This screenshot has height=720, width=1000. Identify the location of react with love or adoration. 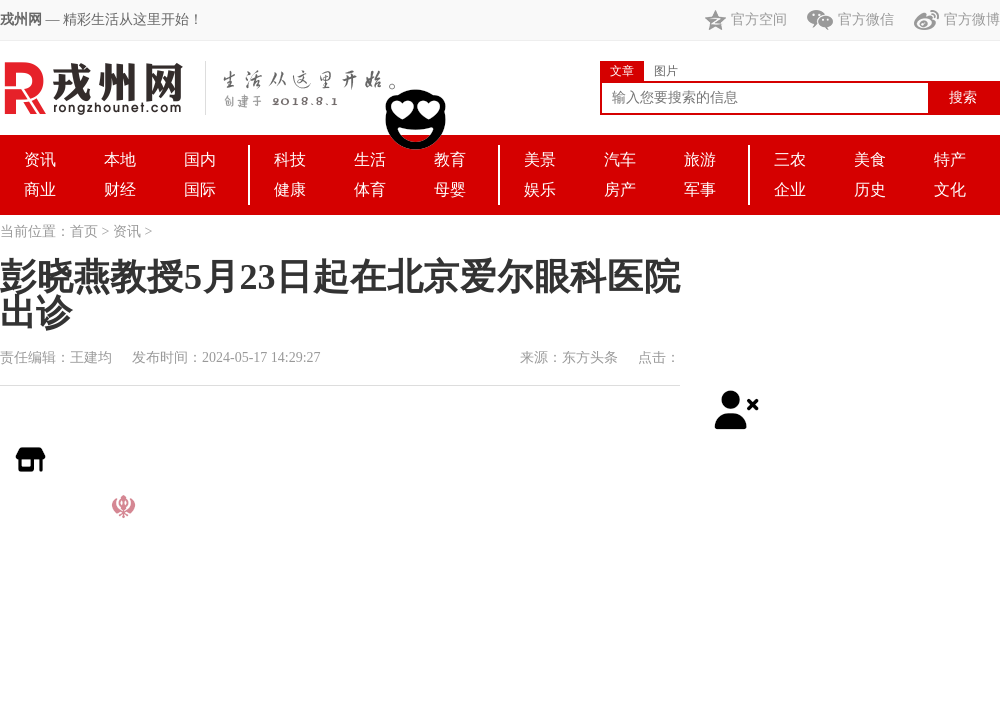
(415, 119).